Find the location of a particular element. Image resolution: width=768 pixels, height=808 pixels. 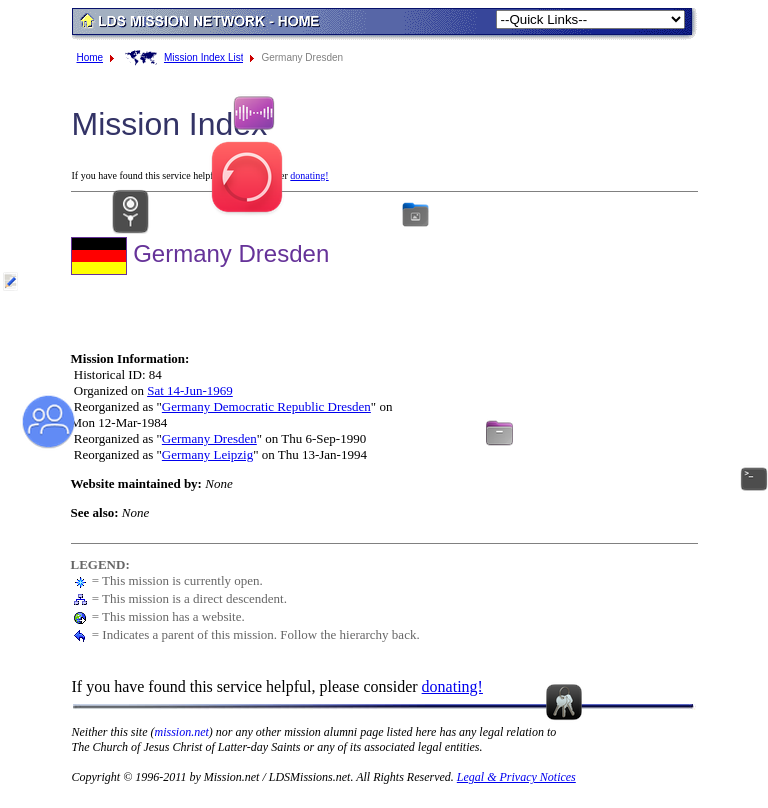

open the pictures folder is located at coordinates (415, 214).